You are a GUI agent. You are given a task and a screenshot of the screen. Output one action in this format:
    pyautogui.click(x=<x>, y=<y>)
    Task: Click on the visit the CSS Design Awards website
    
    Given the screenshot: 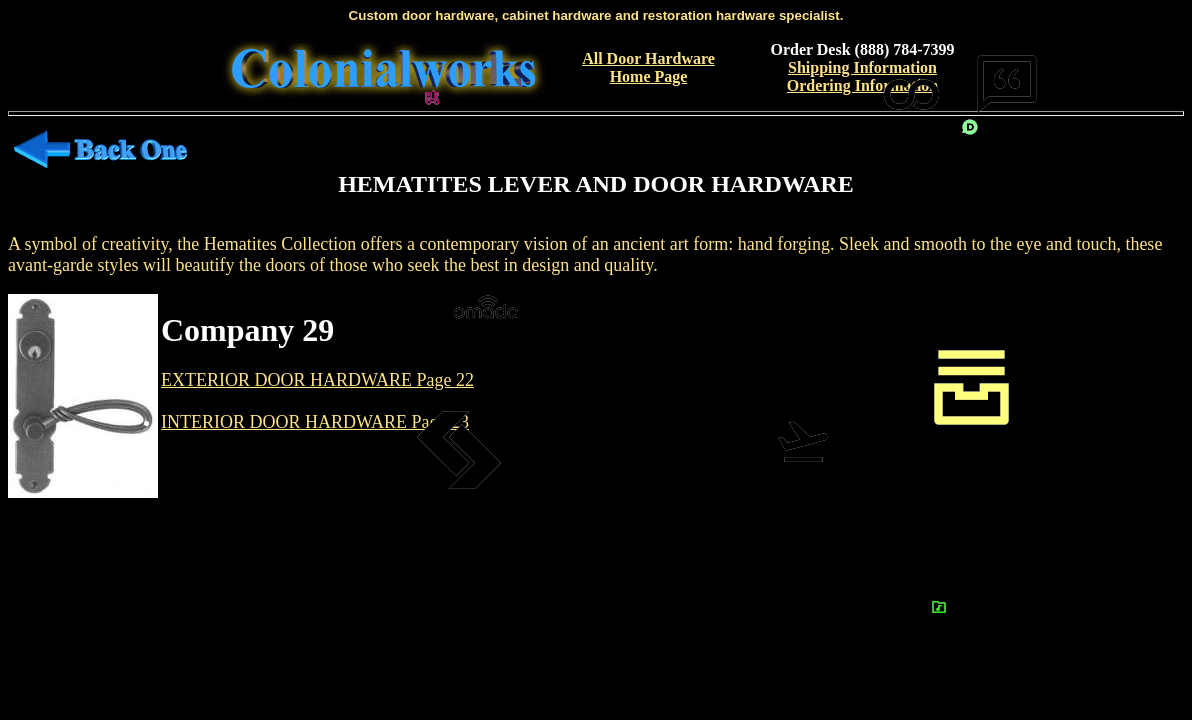 What is the action you would take?
    pyautogui.click(x=459, y=450)
    